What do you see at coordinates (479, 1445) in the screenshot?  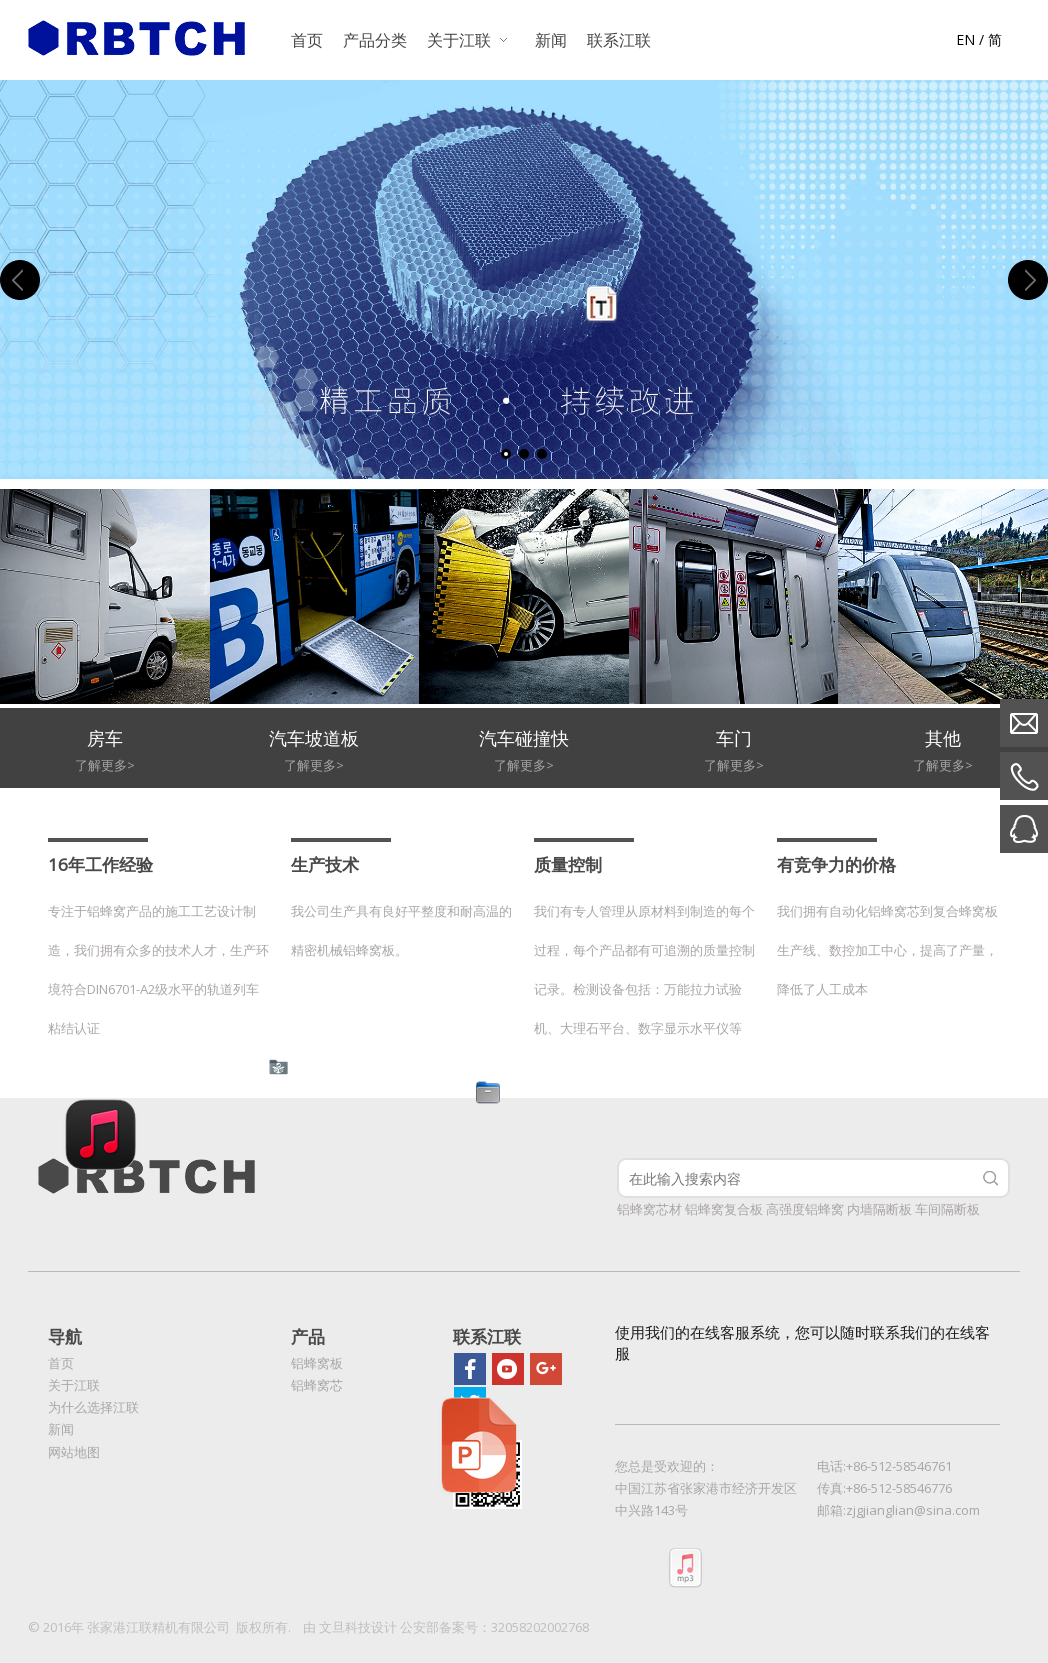 I see `a microsoft powerpoint file` at bounding box center [479, 1445].